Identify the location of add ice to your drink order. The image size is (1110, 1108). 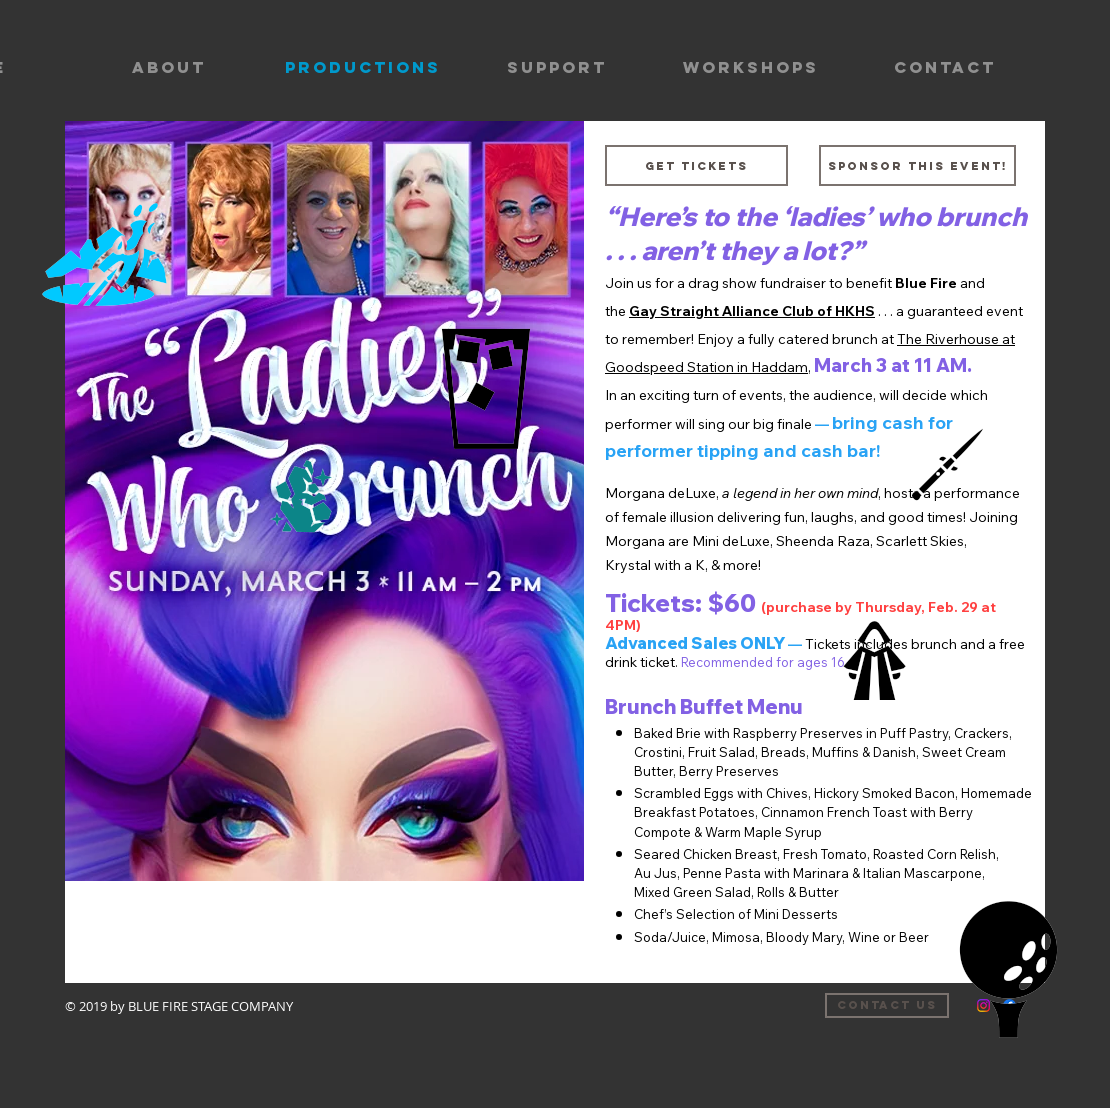
(486, 386).